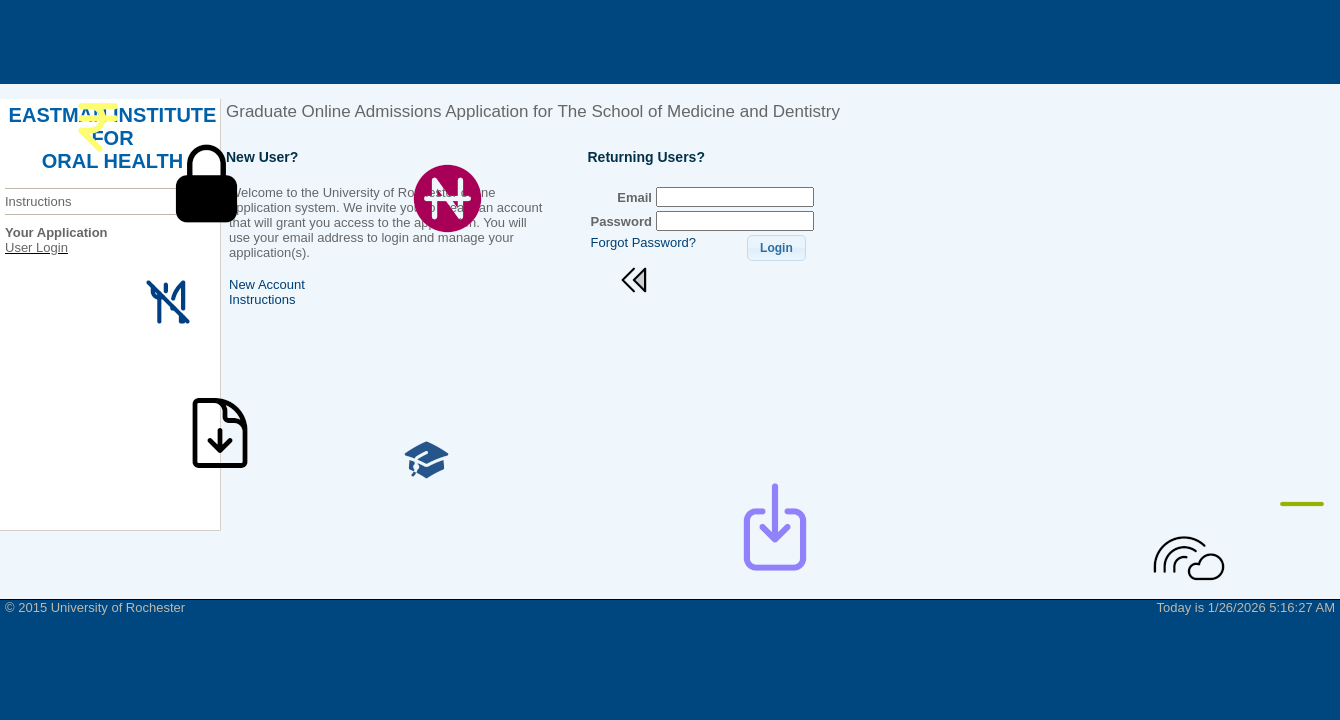  Describe the element at coordinates (775, 527) in the screenshot. I see `download file to device` at that location.